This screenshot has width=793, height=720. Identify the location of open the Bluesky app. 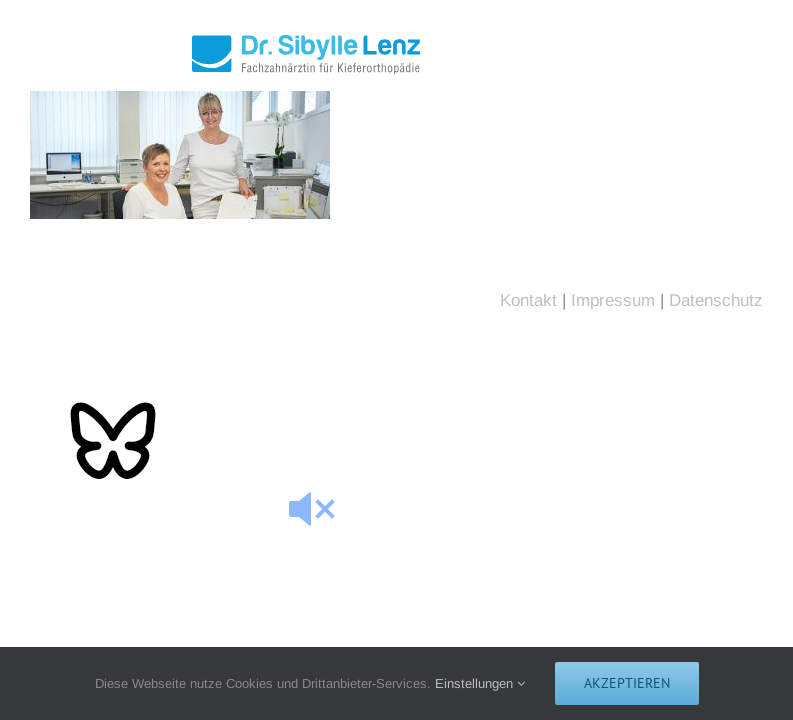
(113, 439).